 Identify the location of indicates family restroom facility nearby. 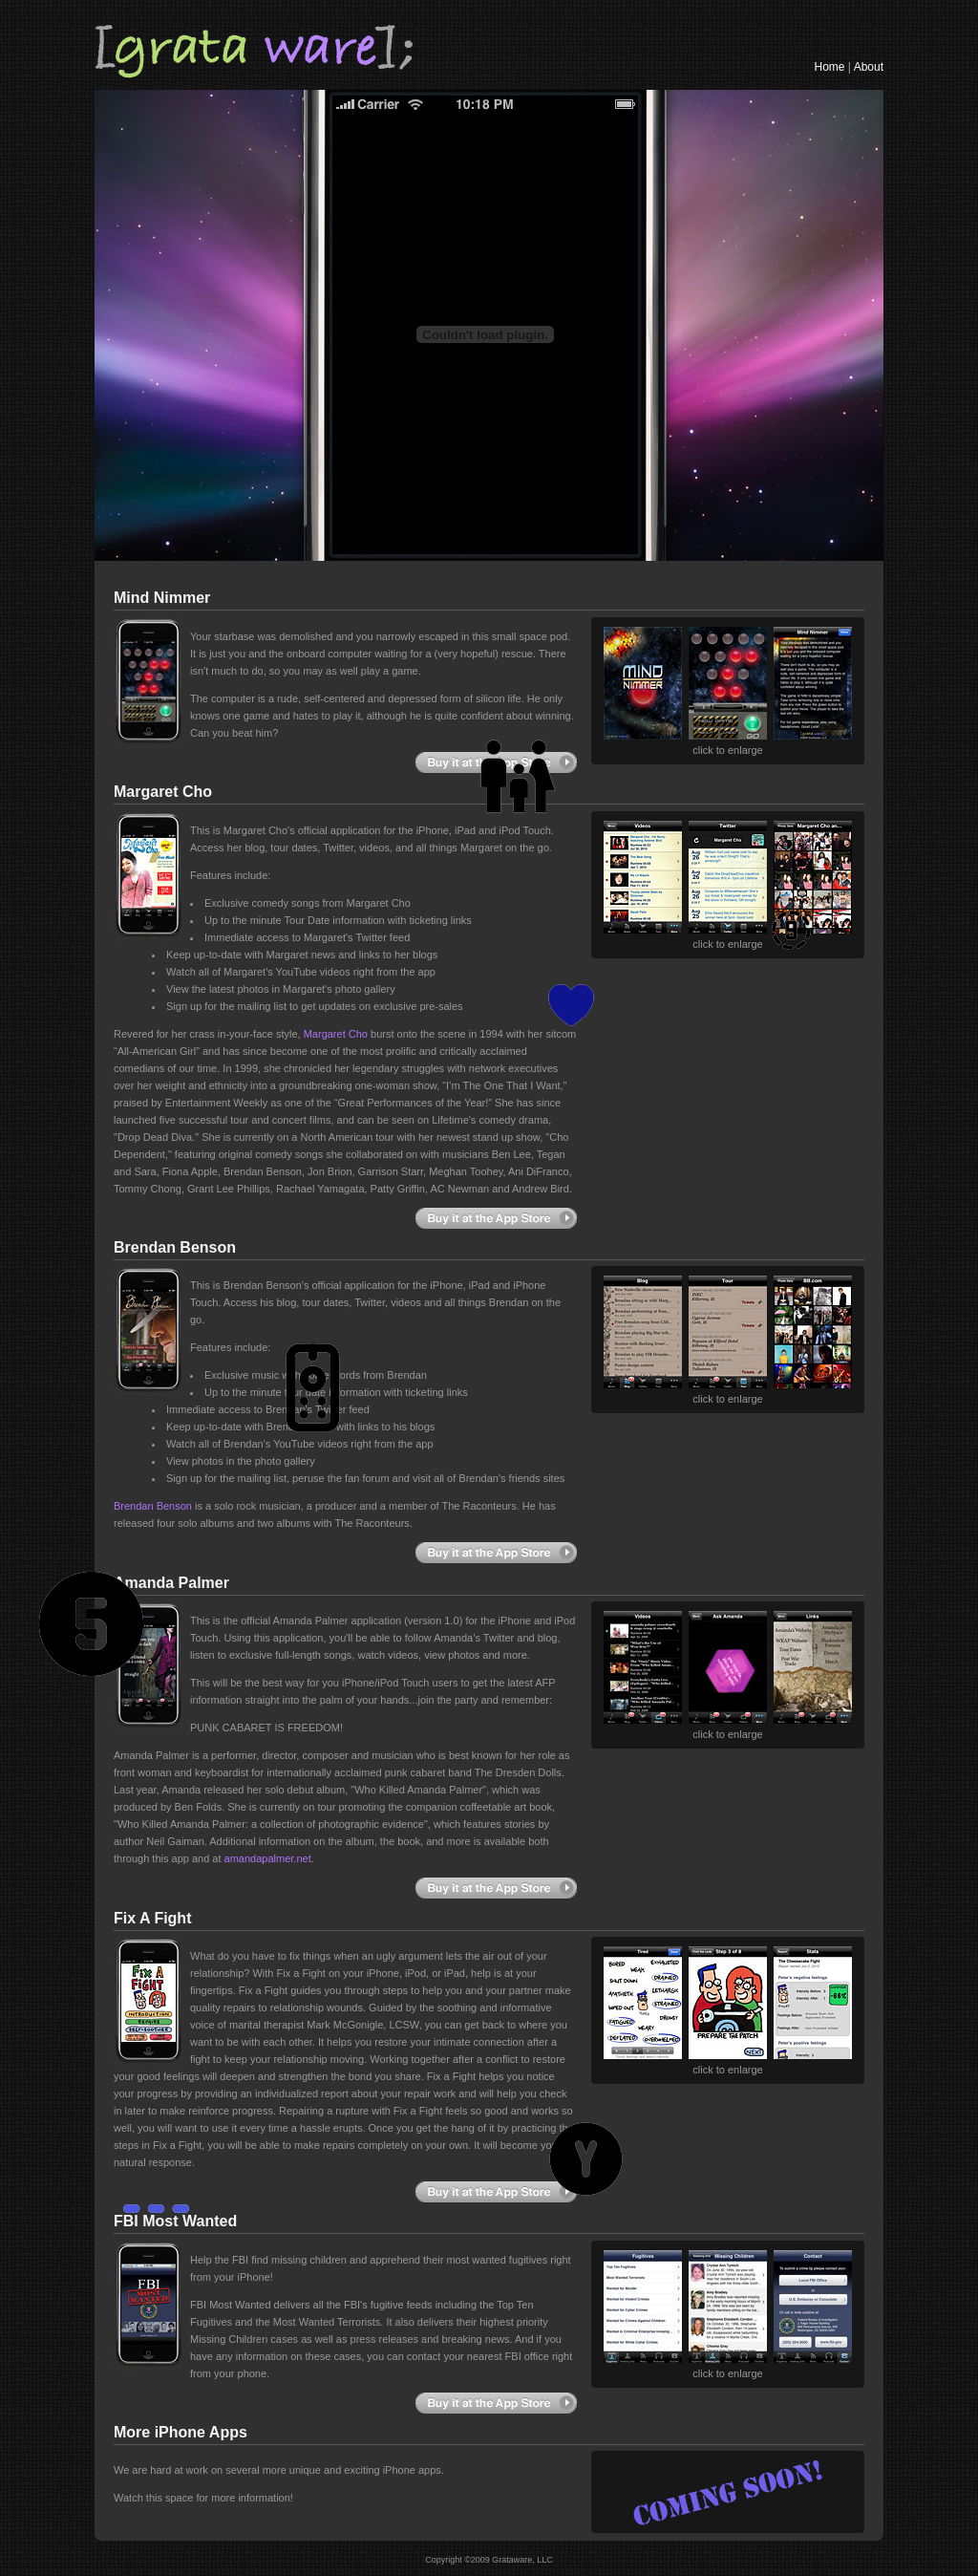
(517, 776).